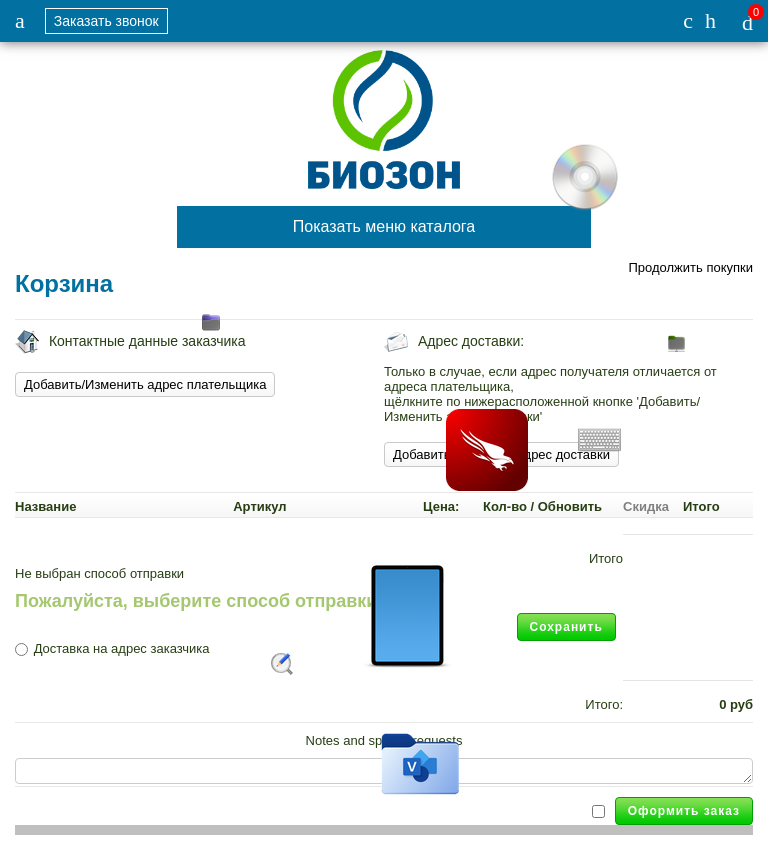 The height and width of the screenshot is (860, 768). I want to click on access audio CD contents, so click(585, 178).